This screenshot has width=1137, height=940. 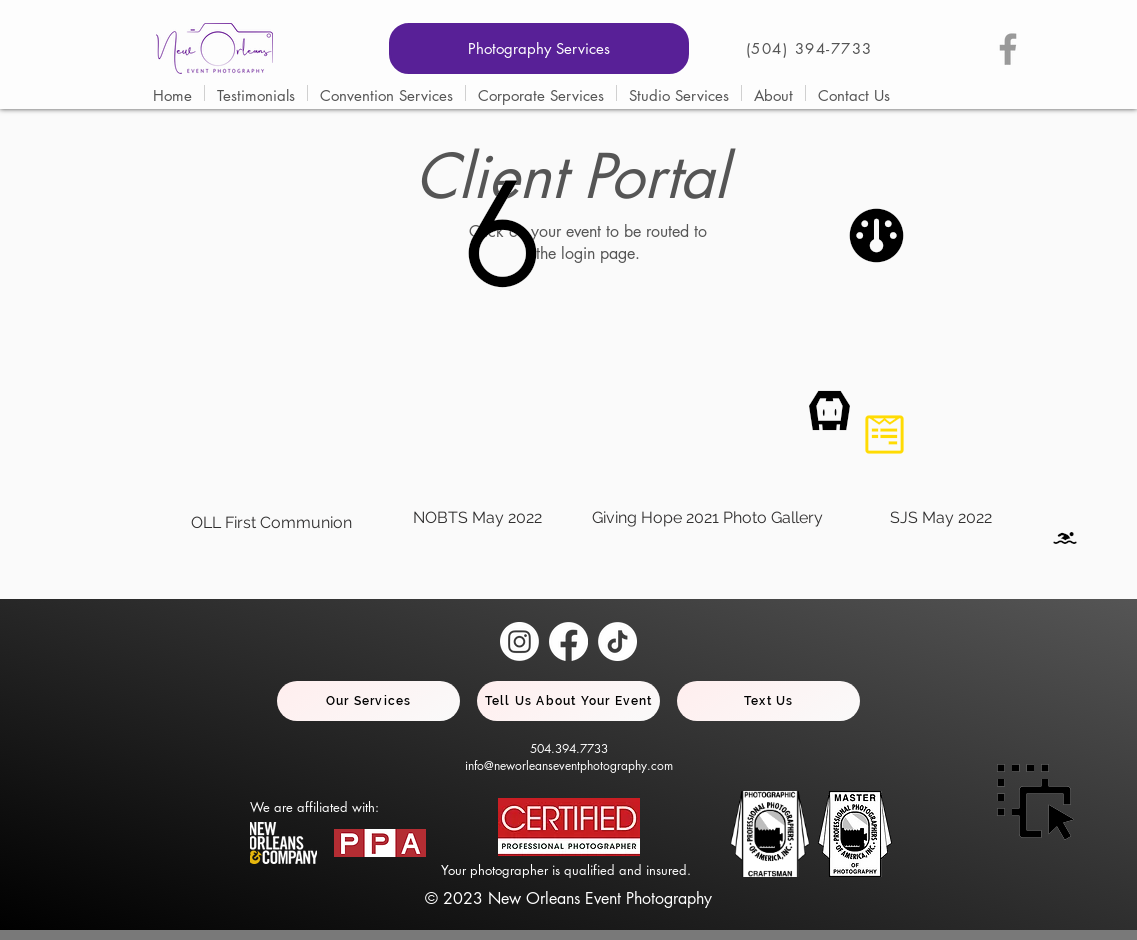 What do you see at coordinates (1034, 801) in the screenshot?
I see `drag and drop to rearrange items` at bounding box center [1034, 801].